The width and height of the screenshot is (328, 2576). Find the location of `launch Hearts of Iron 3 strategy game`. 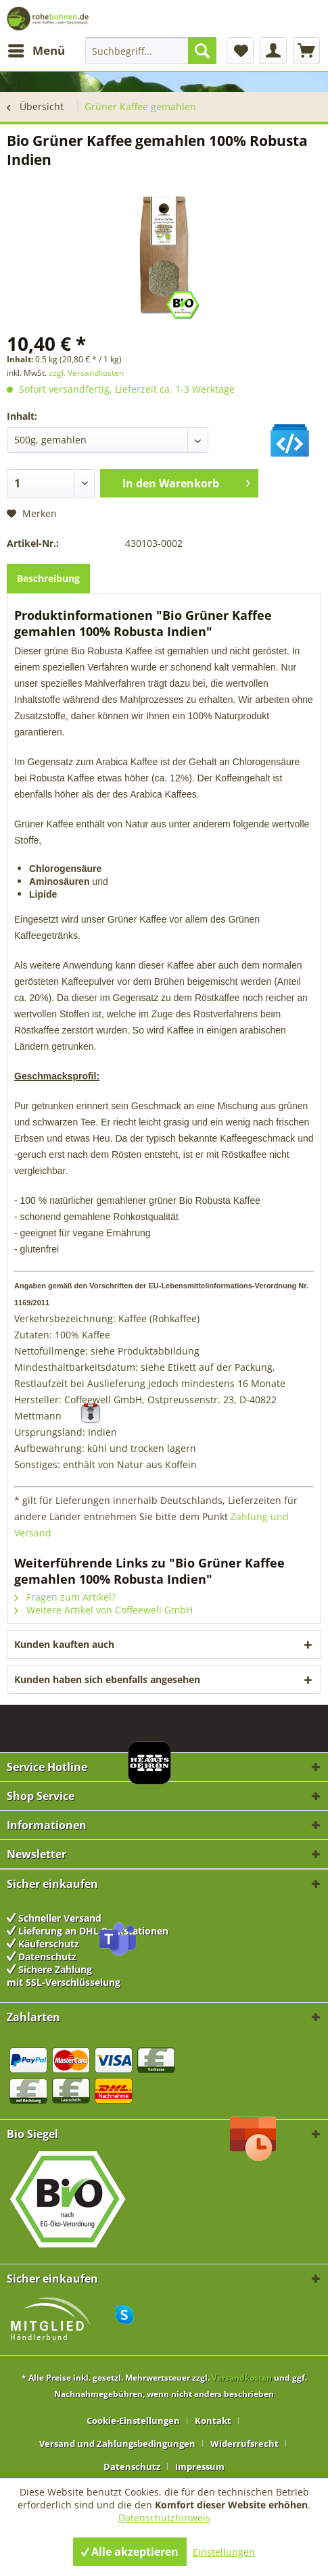

launch Hearts of Iron 3 strategy game is located at coordinates (149, 1763).